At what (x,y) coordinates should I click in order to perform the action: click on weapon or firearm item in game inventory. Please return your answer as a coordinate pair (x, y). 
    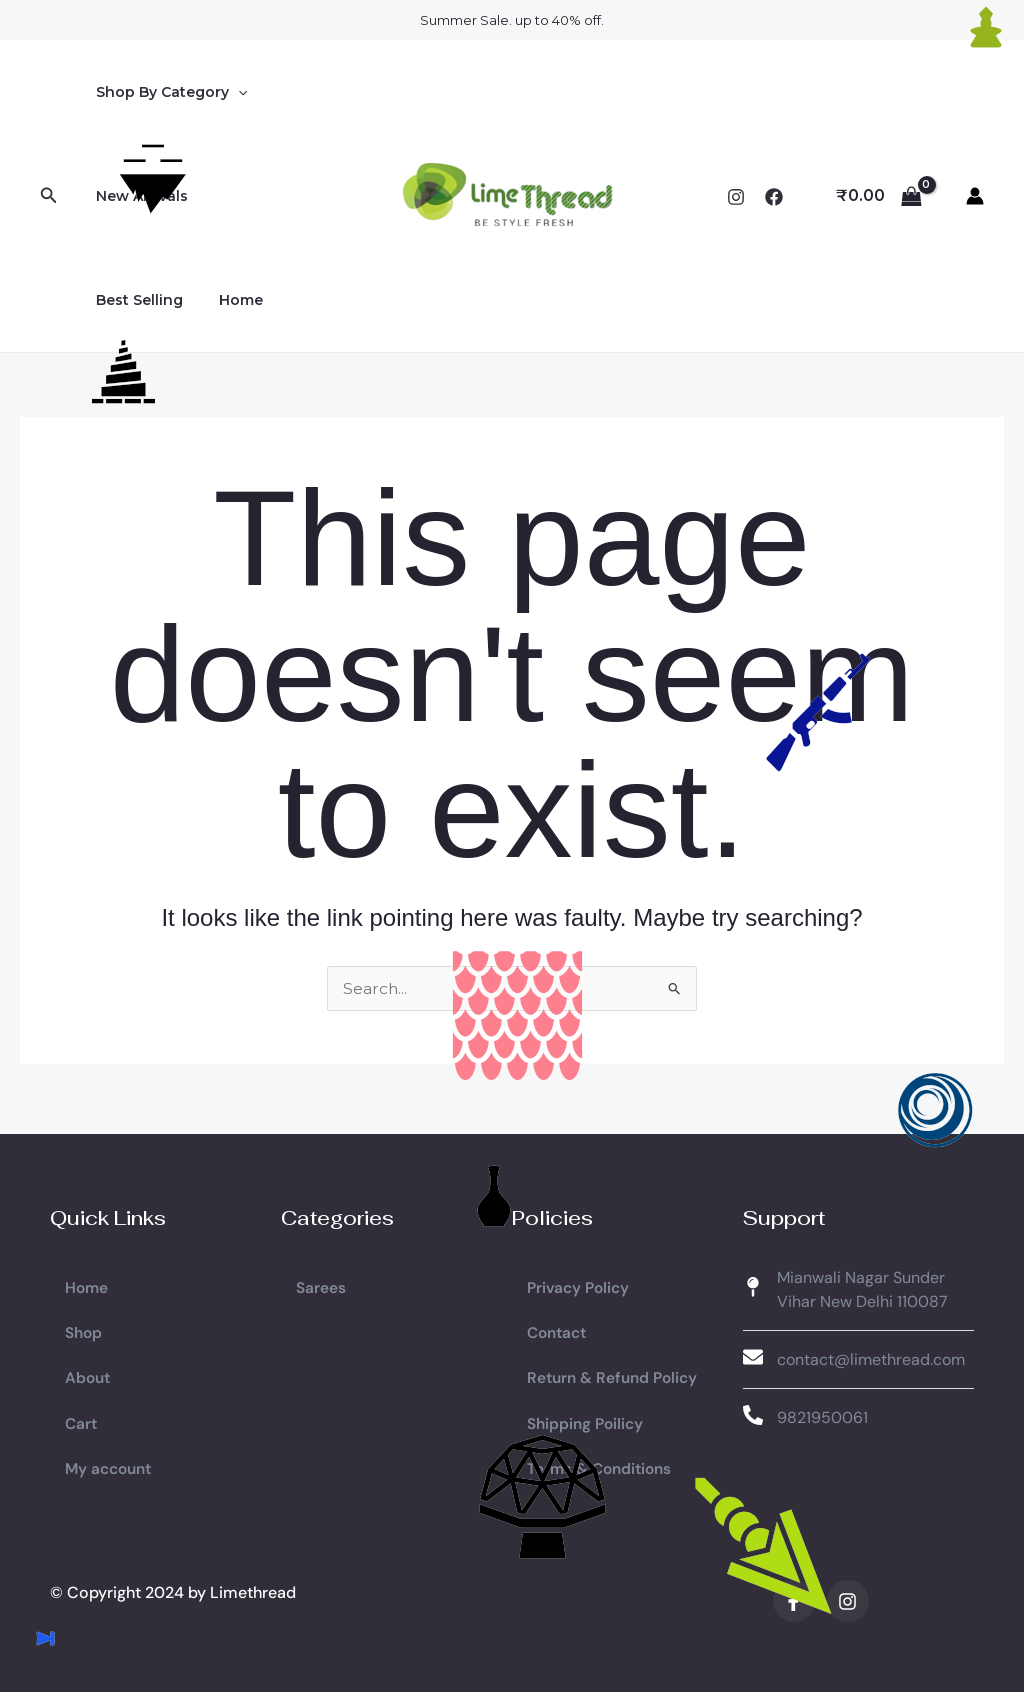
    Looking at the image, I should click on (818, 712).